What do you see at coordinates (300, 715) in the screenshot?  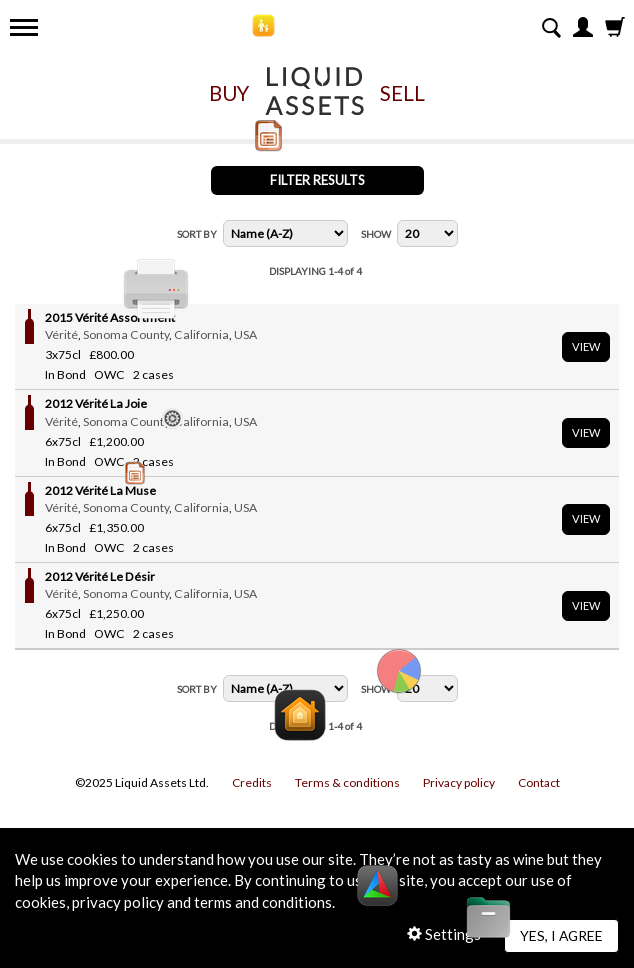 I see `open the home app` at bounding box center [300, 715].